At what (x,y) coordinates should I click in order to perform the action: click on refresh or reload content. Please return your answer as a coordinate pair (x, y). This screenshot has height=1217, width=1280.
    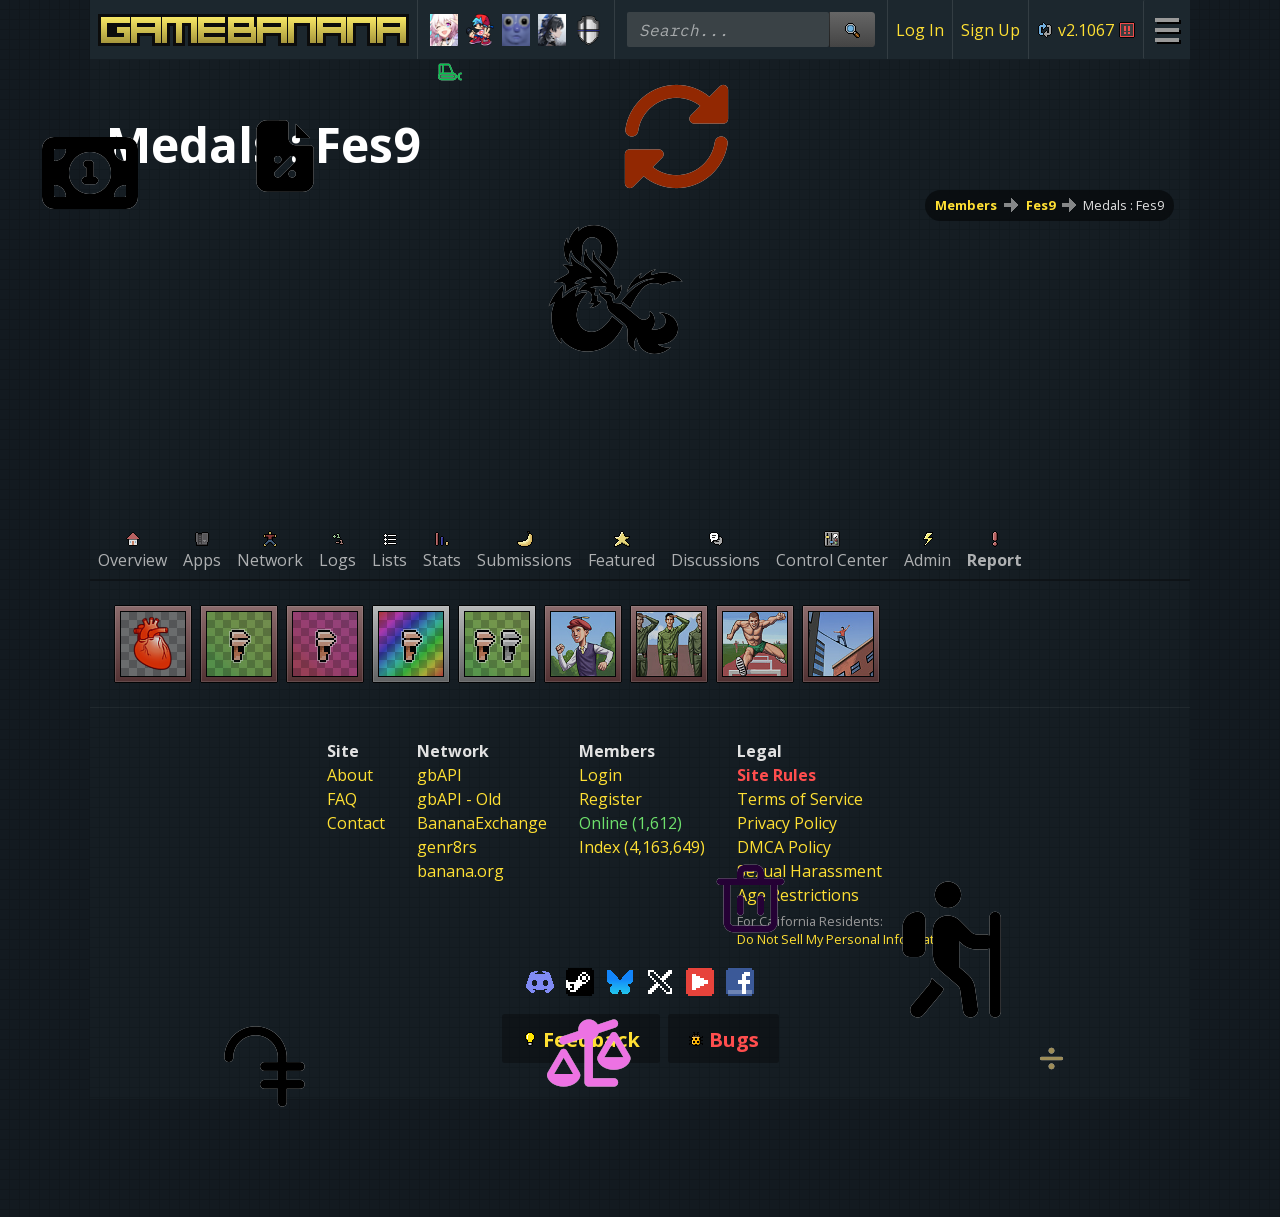
    Looking at the image, I should click on (676, 136).